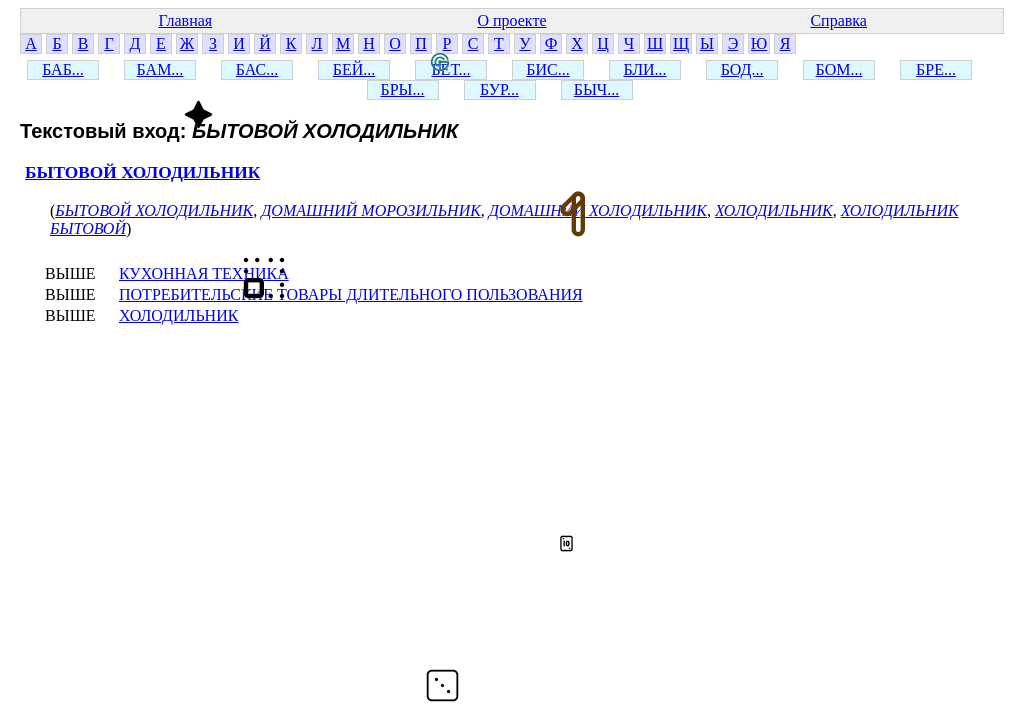  Describe the element at coordinates (198, 114) in the screenshot. I see `indicates a special or featured item` at that location.